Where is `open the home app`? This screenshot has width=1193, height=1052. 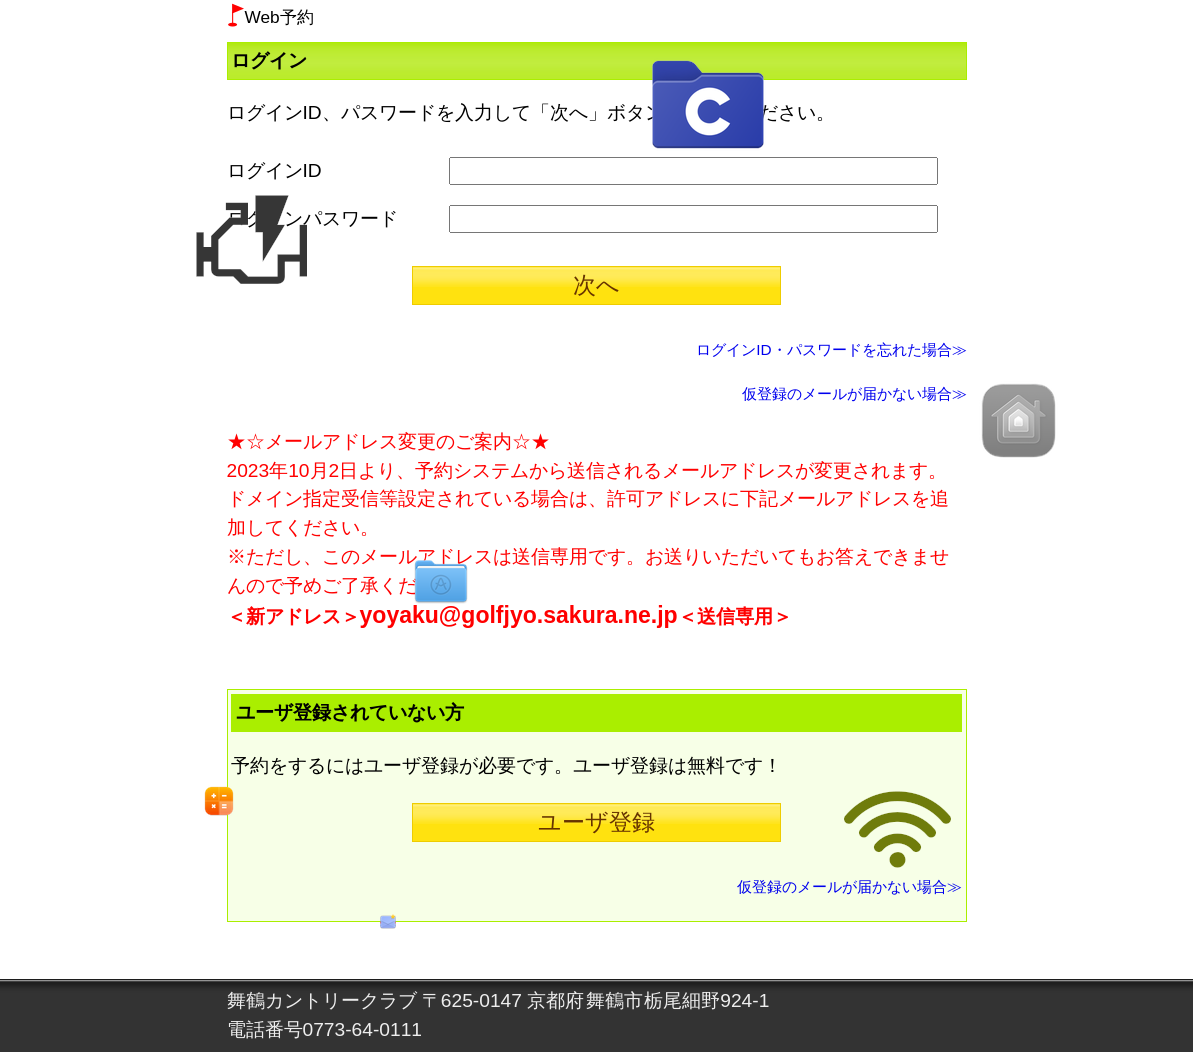
open the home app is located at coordinates (1018, 420).